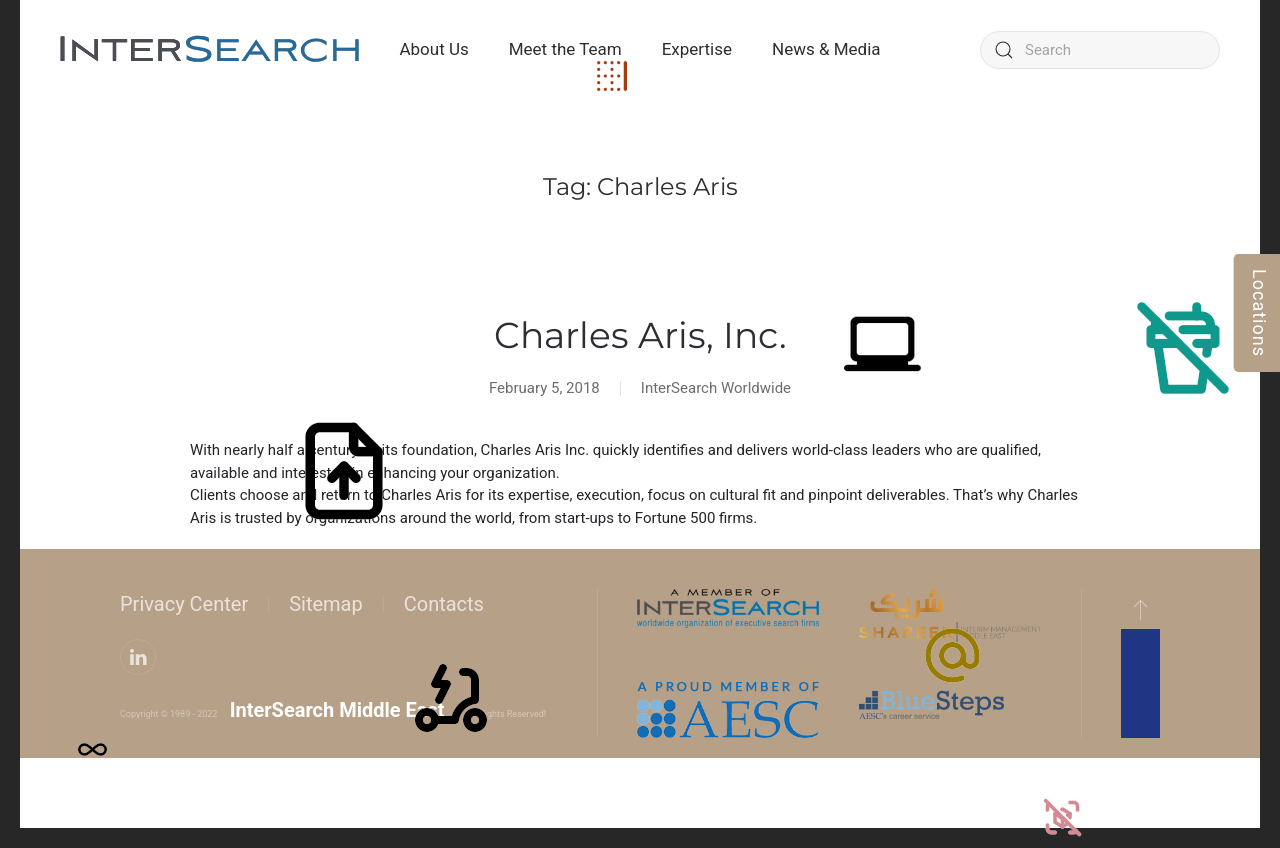  What do you see at coordinates (1183, 348) in the screenshot?
I see `no beverages allowed` at bounding box center [1183, 348].